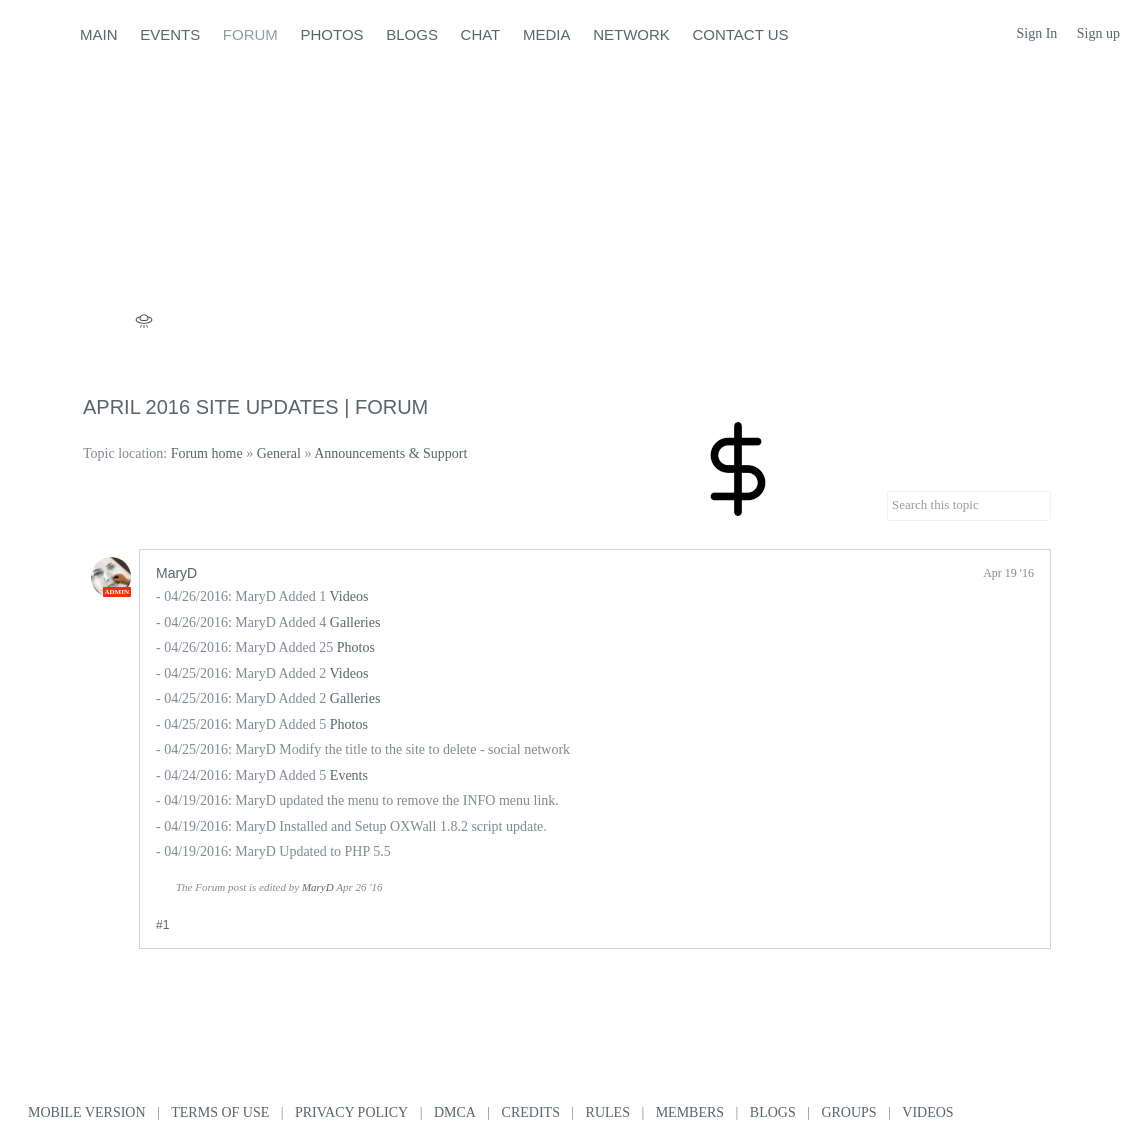  Describe the element at coordinates (144, 321) in the screenshot. I see `access sci-fi or space-themed content` at that location.